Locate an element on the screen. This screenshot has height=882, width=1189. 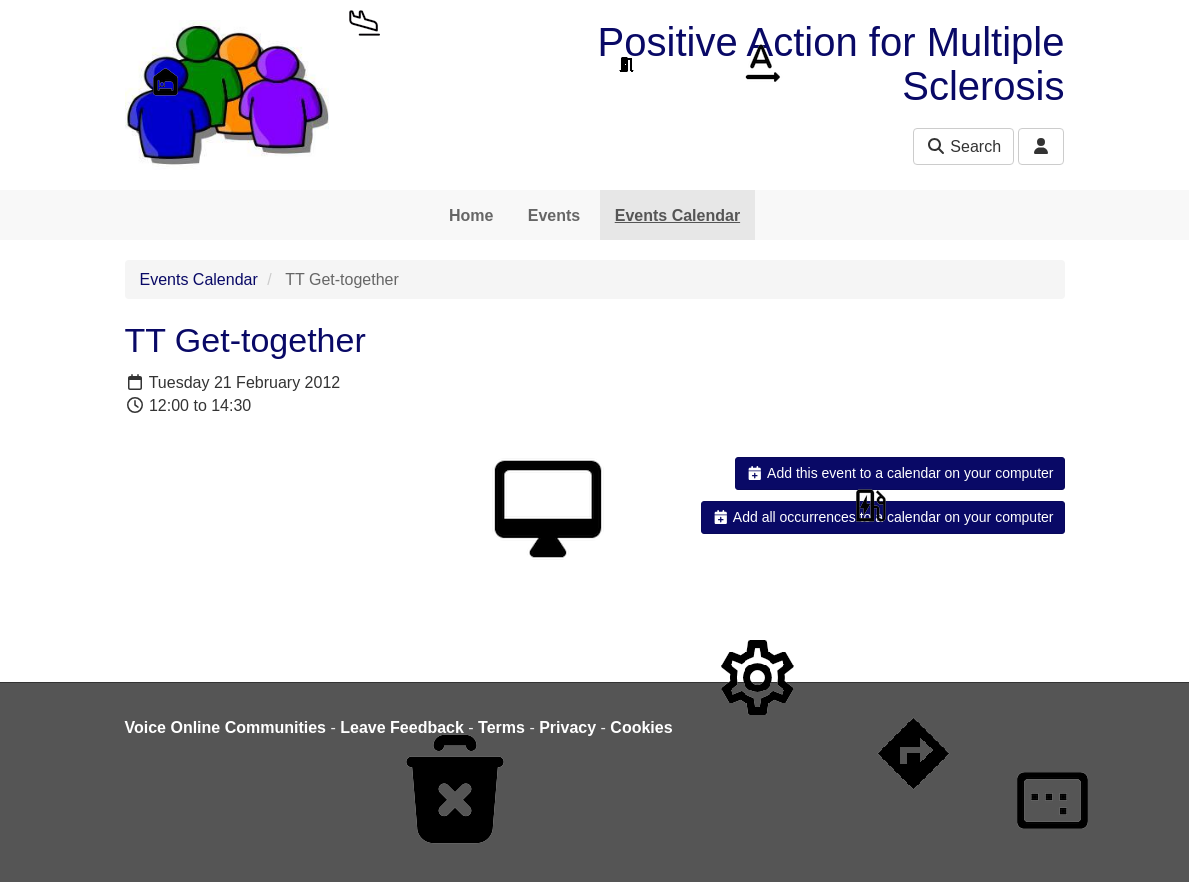
get directions to a destination is located at coordinates (913, 753).